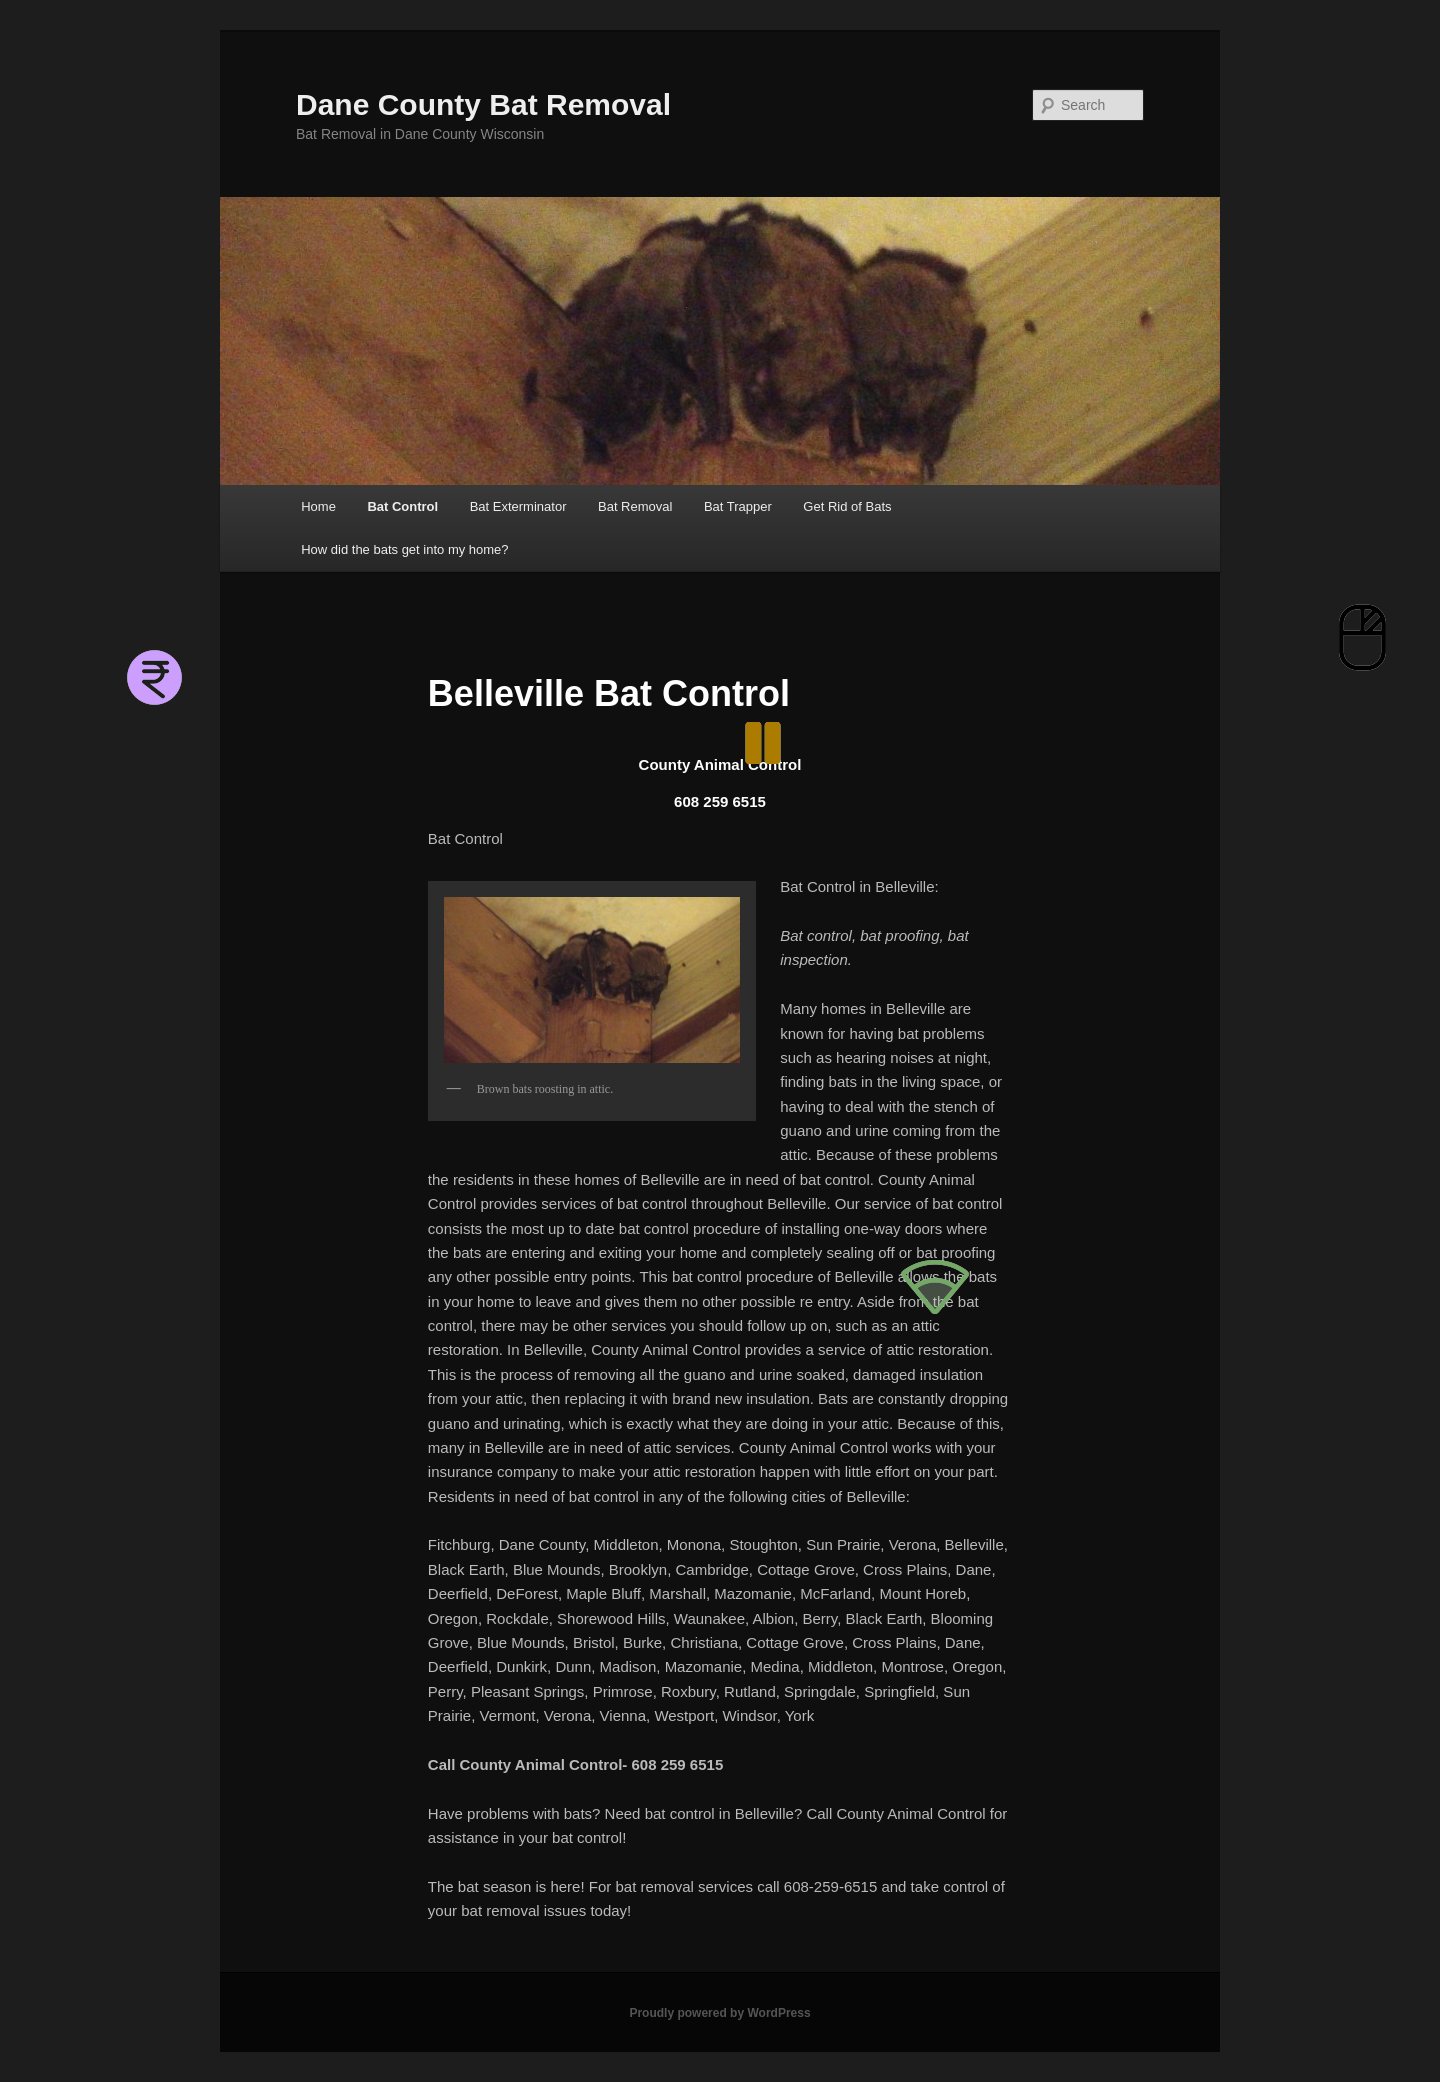 The height and width of the screenshot is (2082, 1440). I want to click on indicates medium wifi signal strength, so click(935, 1287).